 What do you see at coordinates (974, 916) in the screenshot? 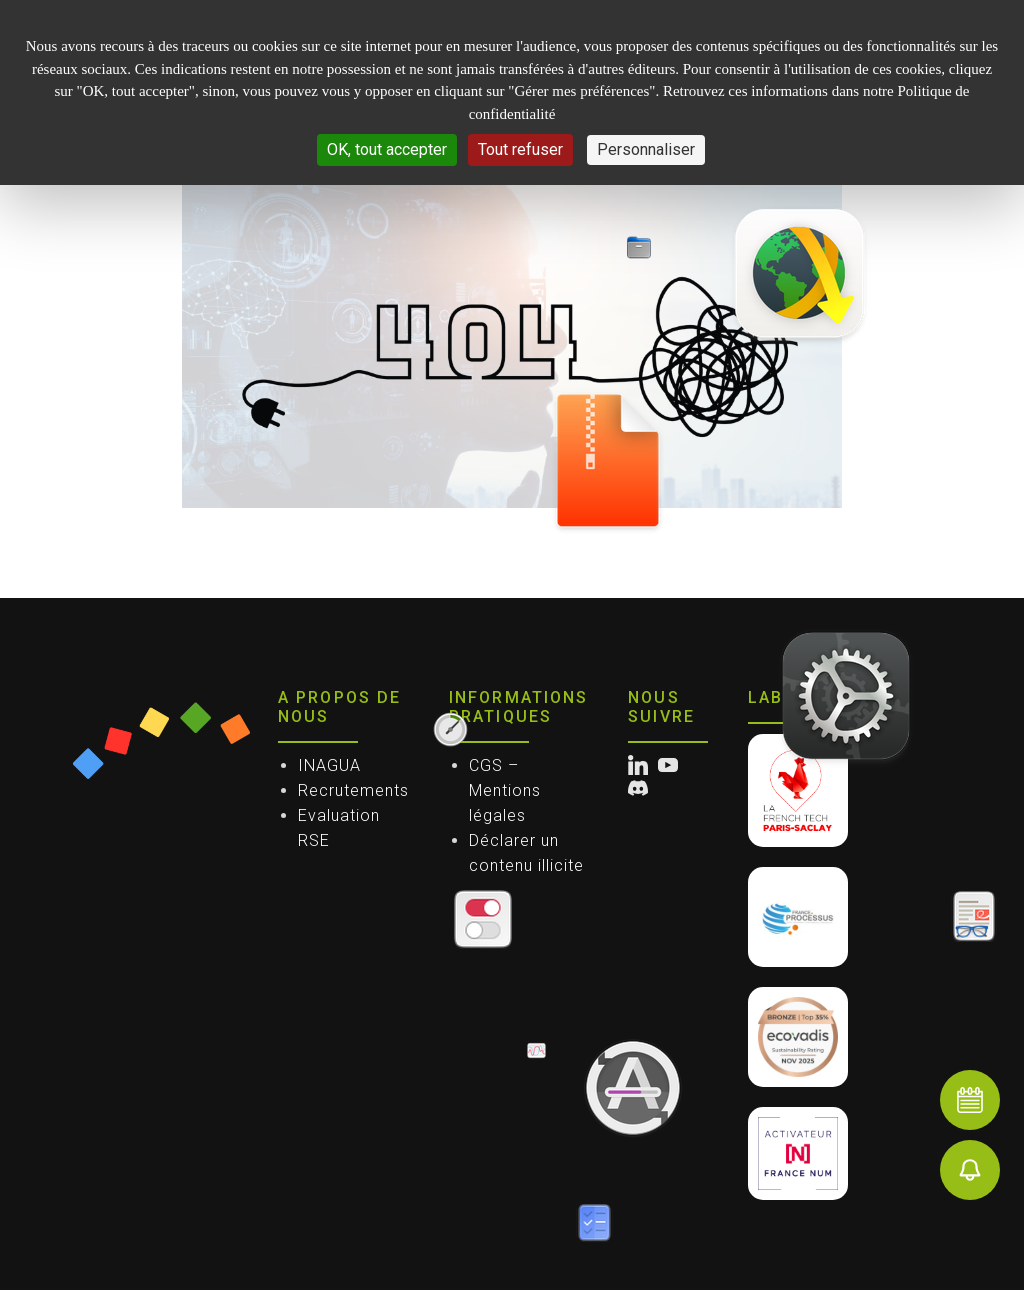
I see `open atril document viewer` at bounding box center [974, 916].